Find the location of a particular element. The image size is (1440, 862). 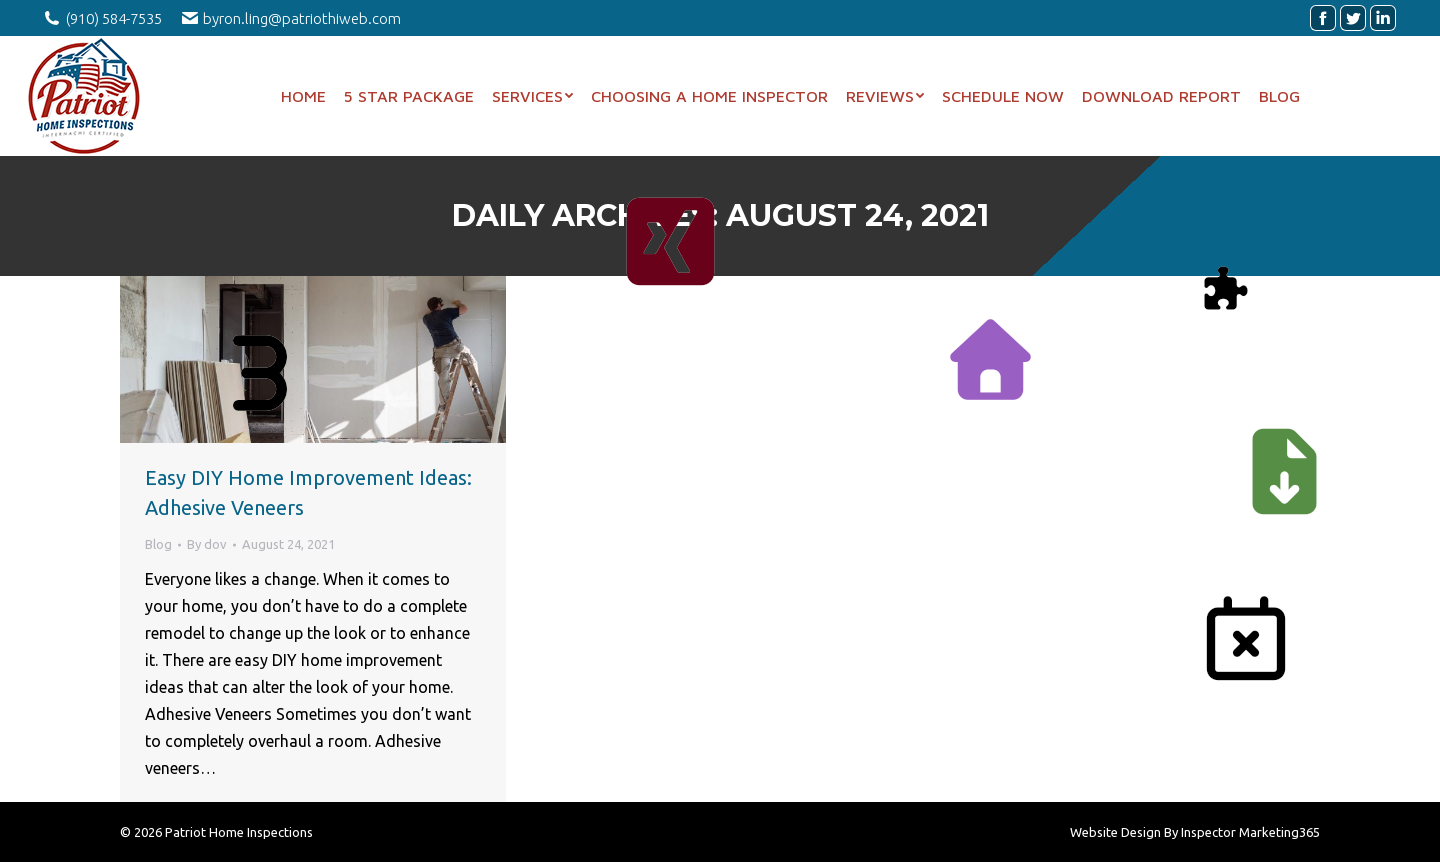

download a file is located at coordinates (1284, 471).